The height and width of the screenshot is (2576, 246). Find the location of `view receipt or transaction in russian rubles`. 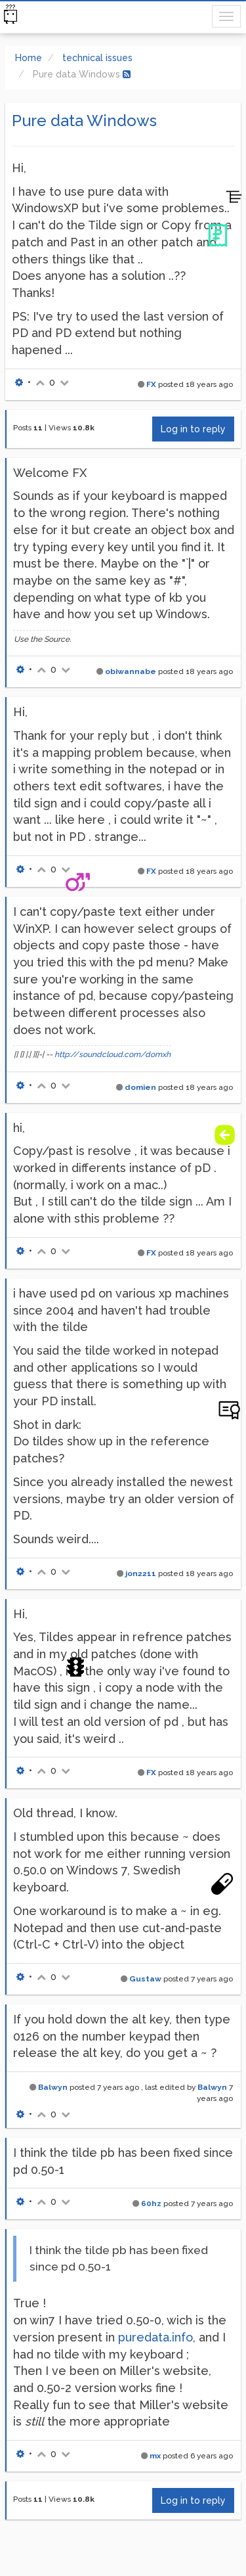

view receipt or transaction in russian rubles is located at coordinates (218, 235).